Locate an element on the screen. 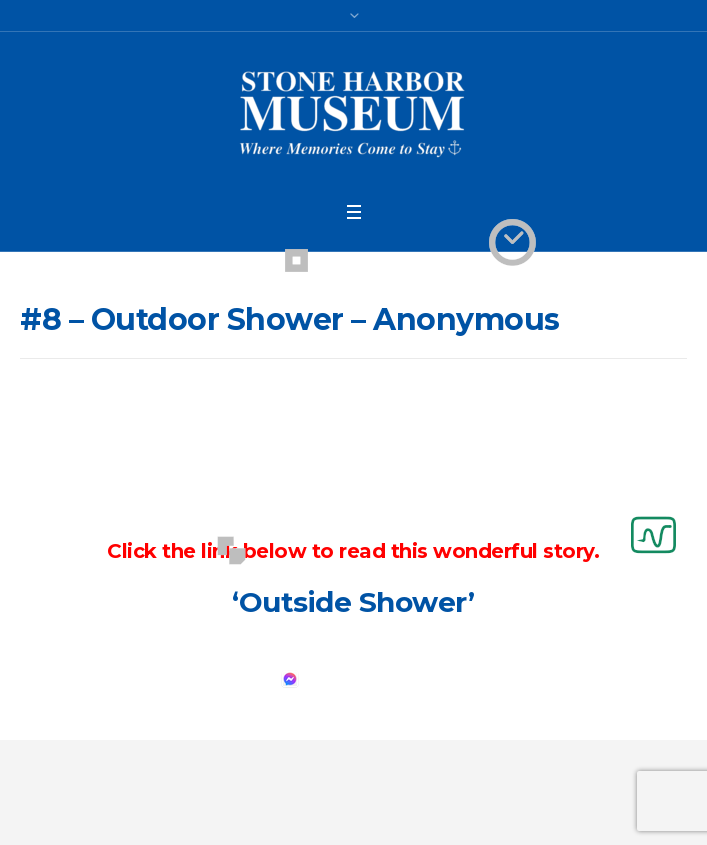 This screenshot has width=707, height=845. open caprine, a third-party facebook messenger client is located at coordinates (290, 679).